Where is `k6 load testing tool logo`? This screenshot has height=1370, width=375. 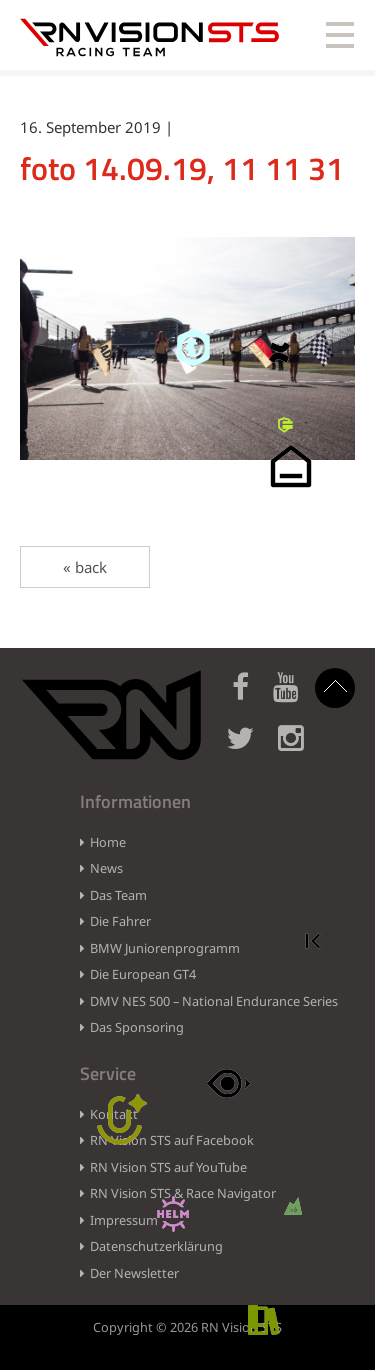
k6 load testing tool logo is located at coordinates (293, 1206).